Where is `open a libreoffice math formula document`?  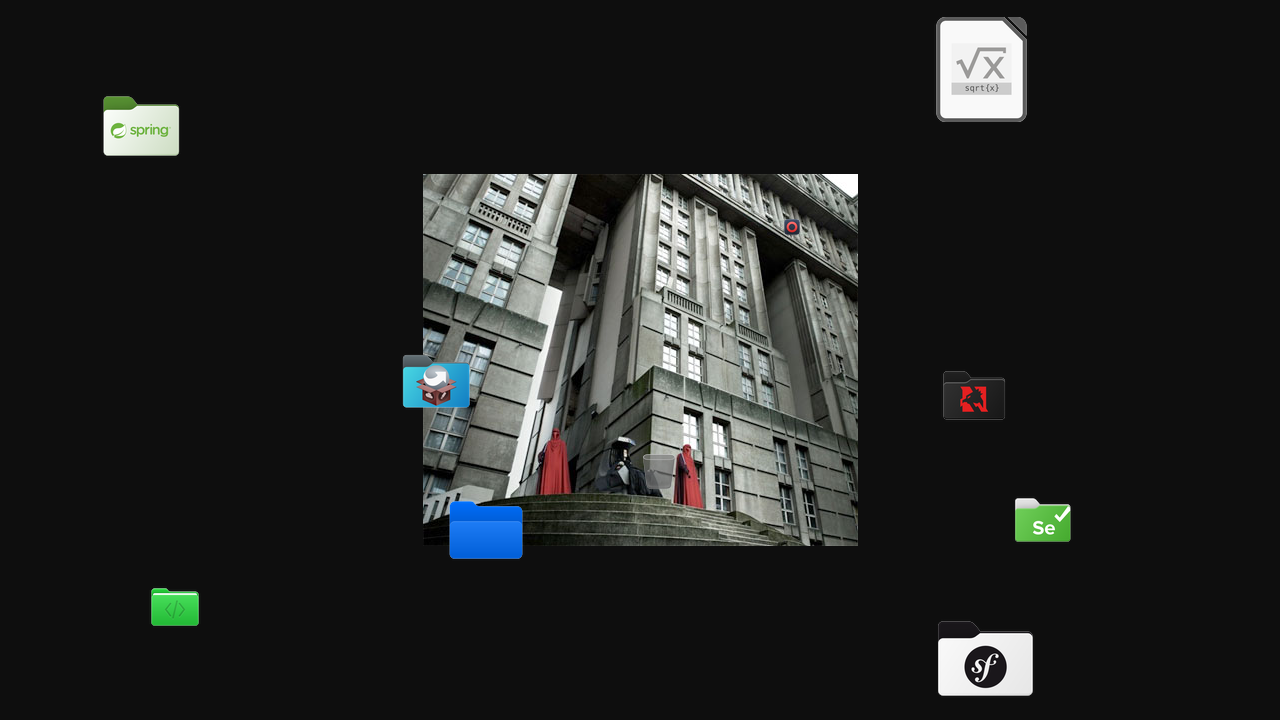
open a libreoffice math formula document is located at coordinates (981, 69).